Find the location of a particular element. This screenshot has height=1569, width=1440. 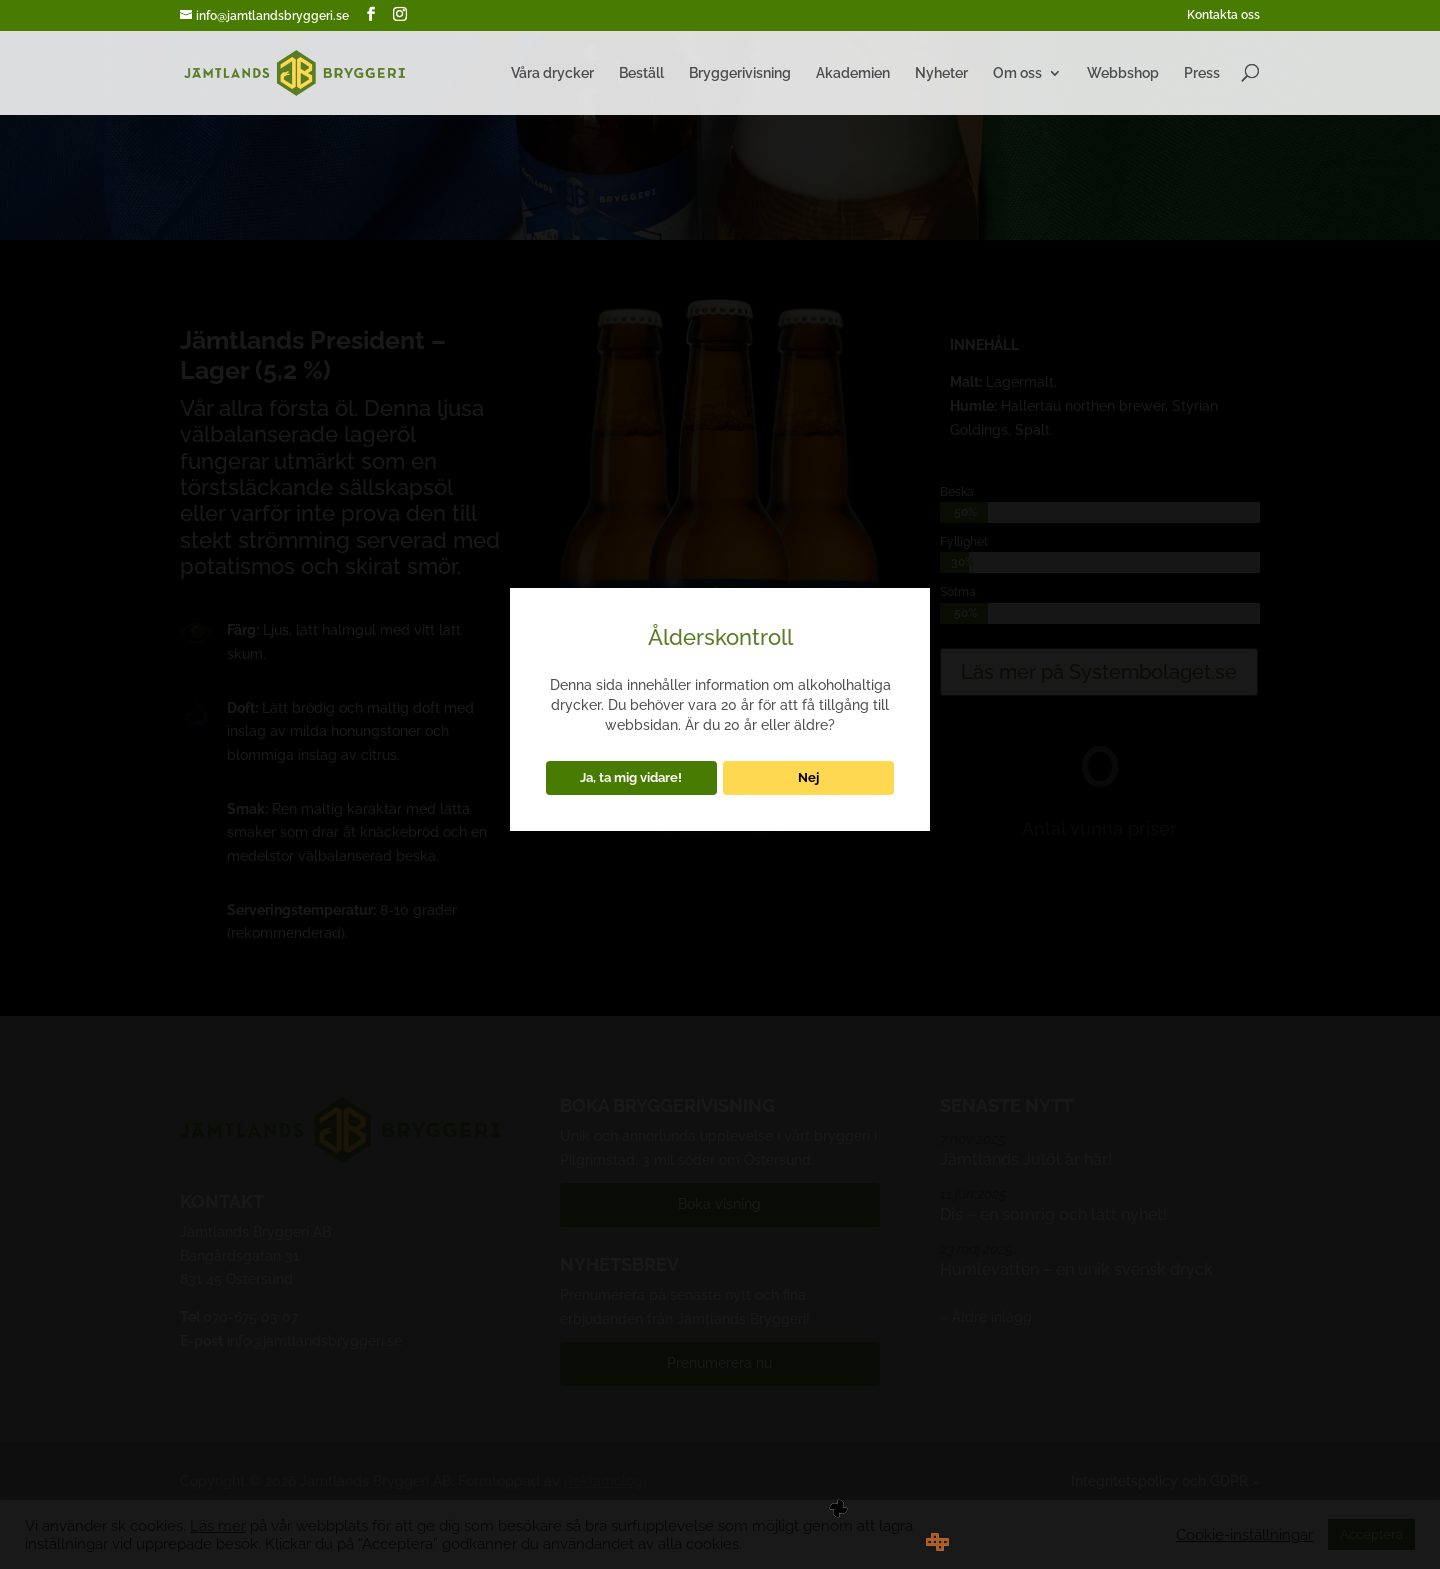

access wind or renewable energy settings is located at coordinates (838, 1508).